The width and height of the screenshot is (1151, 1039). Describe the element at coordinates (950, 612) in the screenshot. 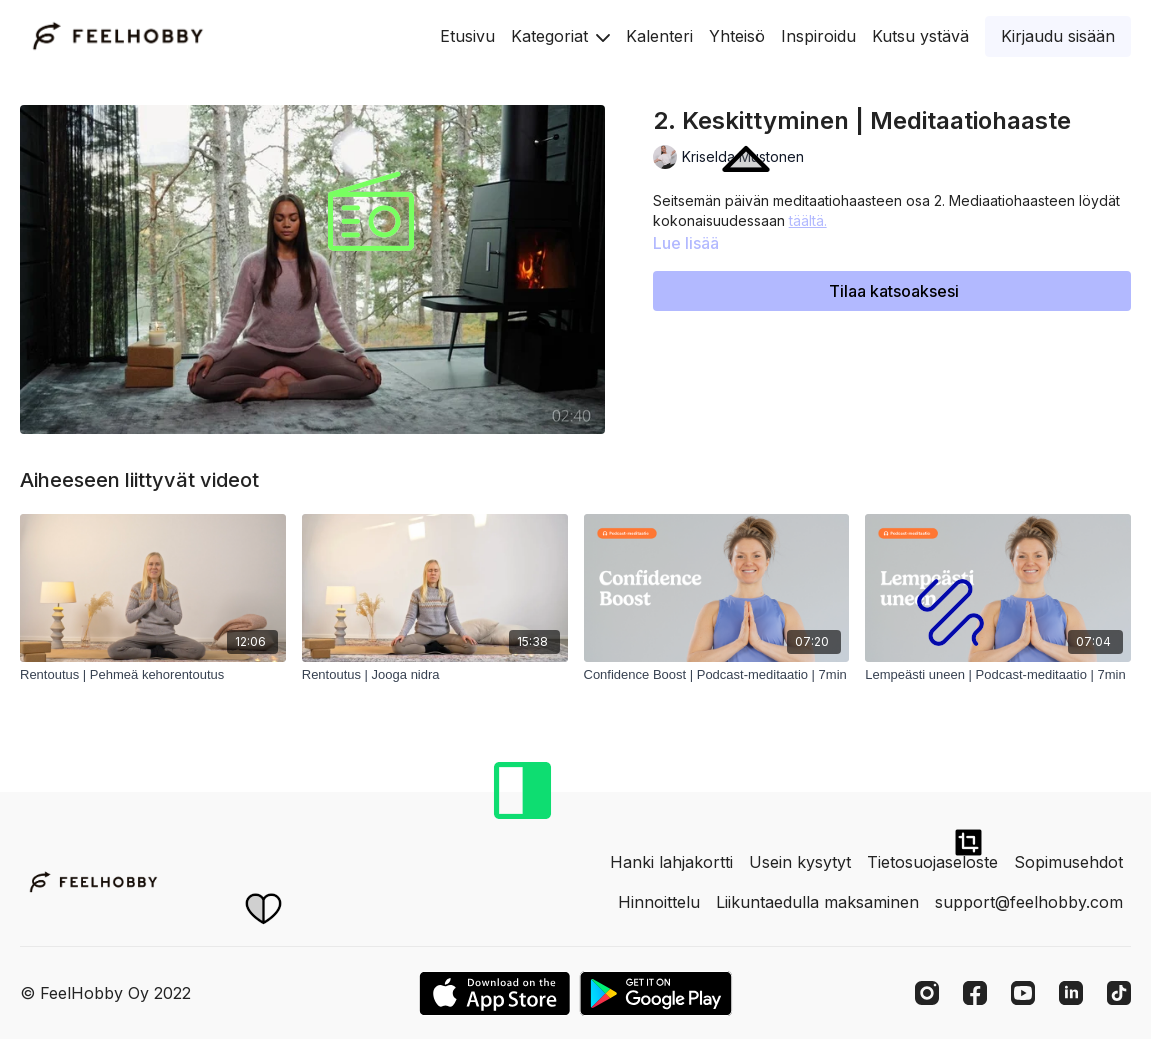

I see `access freehand drawing or annotation tools` at that location.